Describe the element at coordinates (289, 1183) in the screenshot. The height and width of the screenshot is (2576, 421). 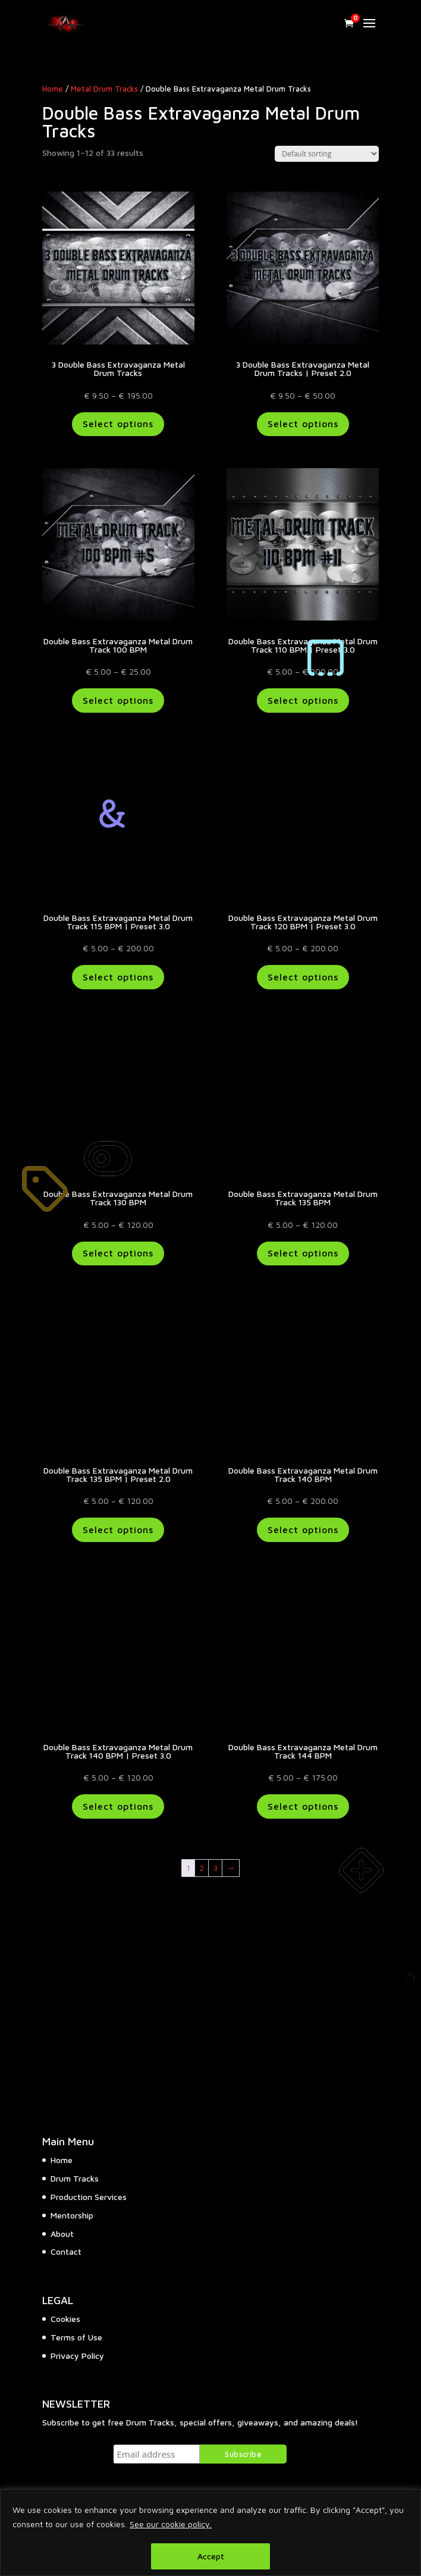
I see `view photos from camera roll` at that location.